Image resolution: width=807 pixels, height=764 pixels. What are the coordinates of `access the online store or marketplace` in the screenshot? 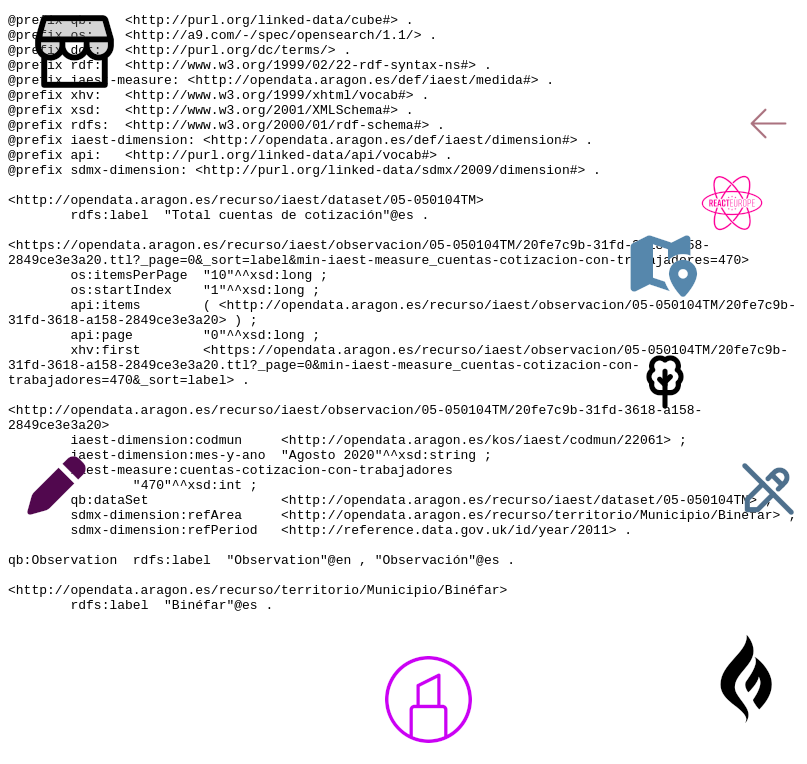 It's located at (74, 51).